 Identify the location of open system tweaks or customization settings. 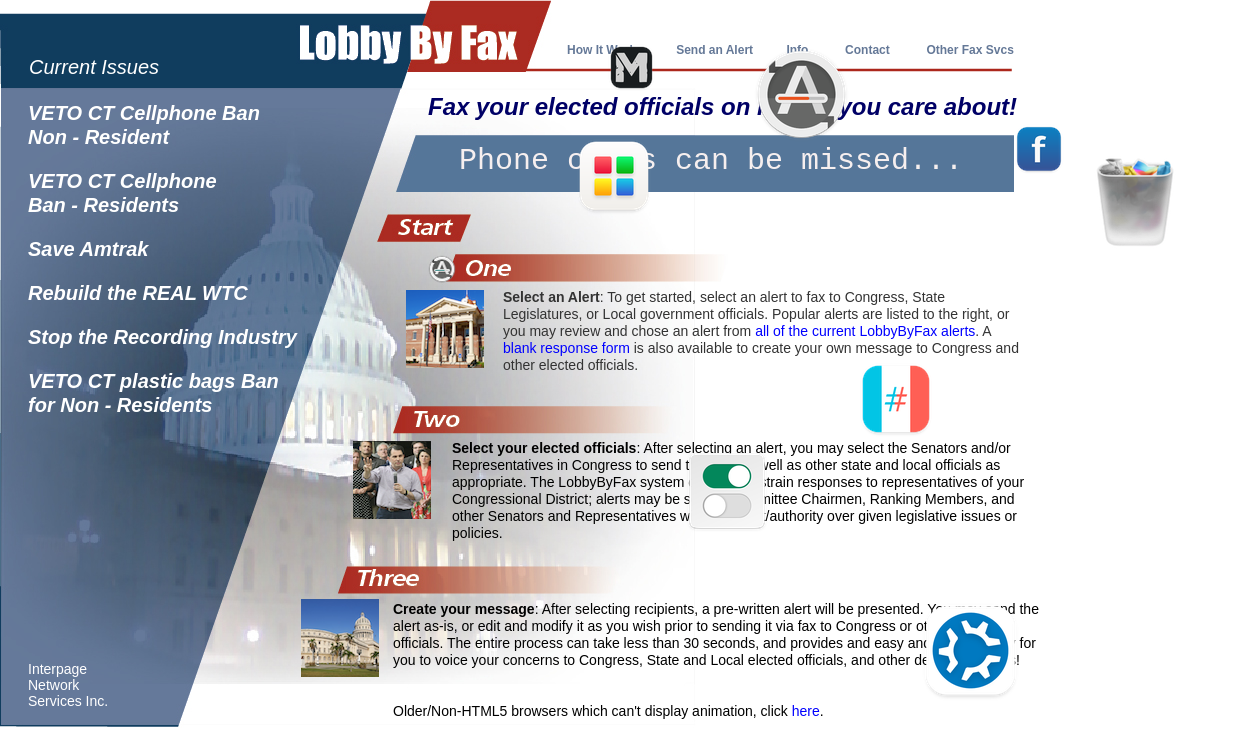
(727, 491).